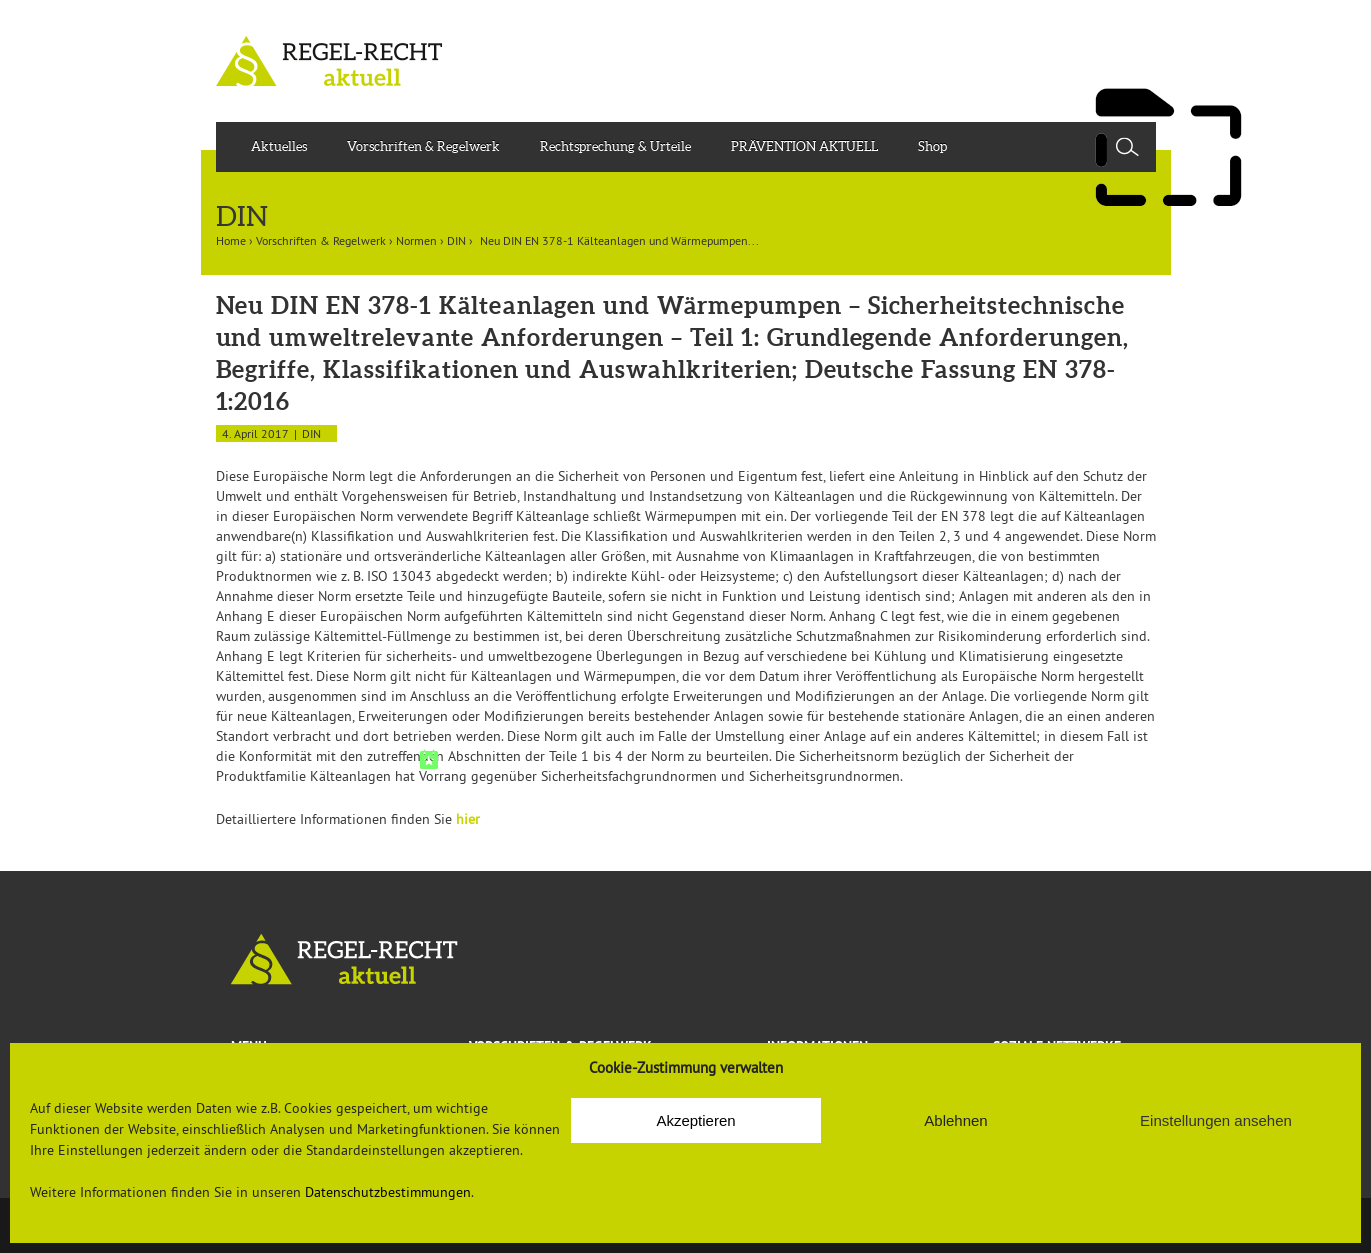  I want to click on view starred or favorite events, so click(429, 760).